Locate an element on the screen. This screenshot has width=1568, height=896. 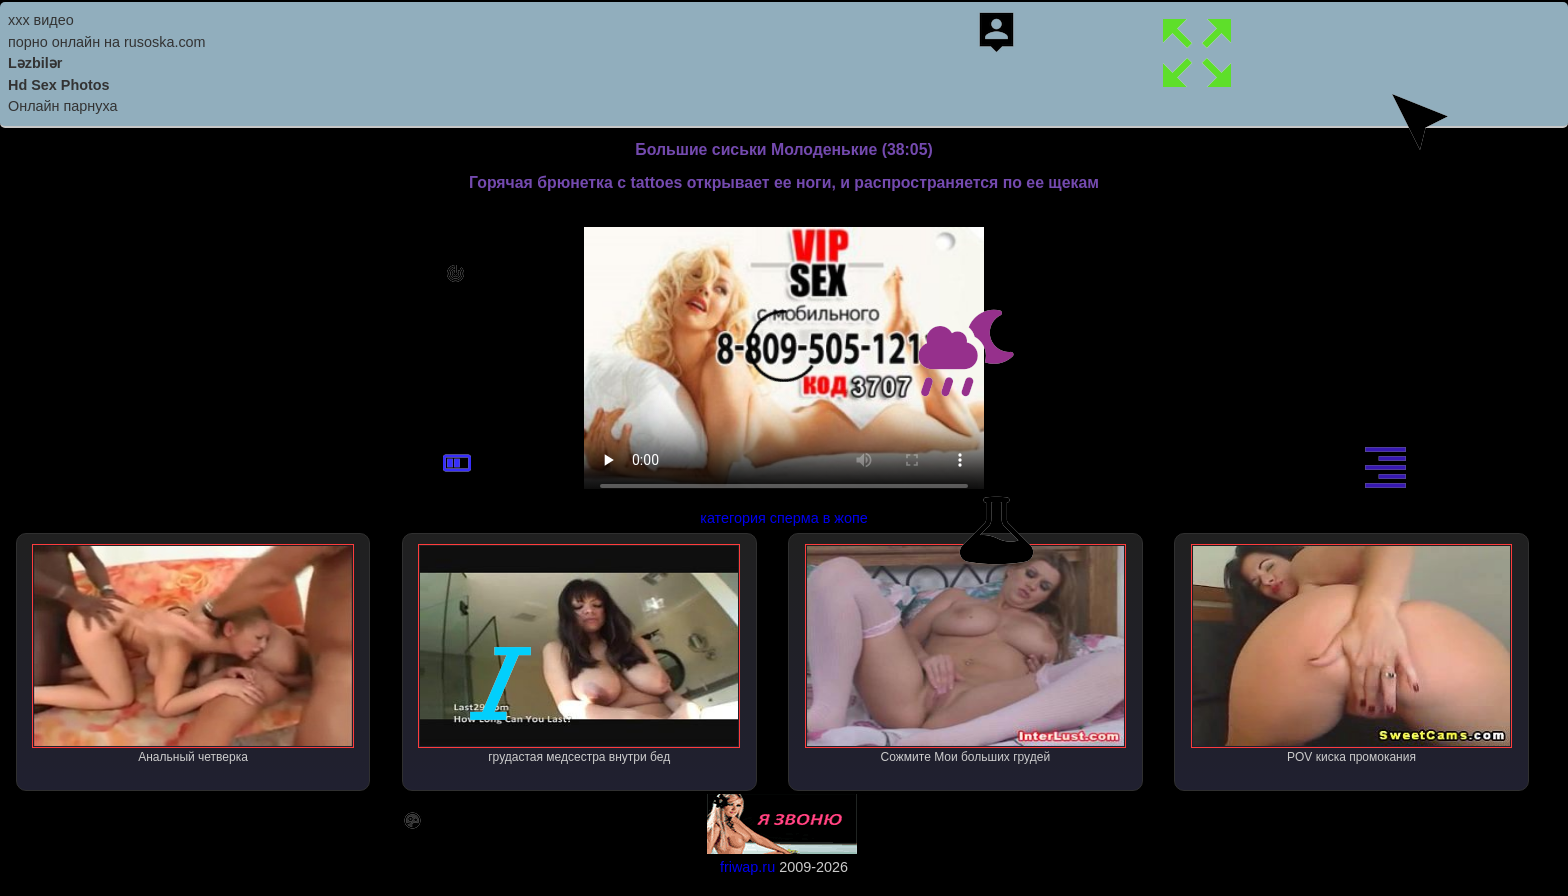
apply italic formatting to selected text is located at coordinates (502, 683).